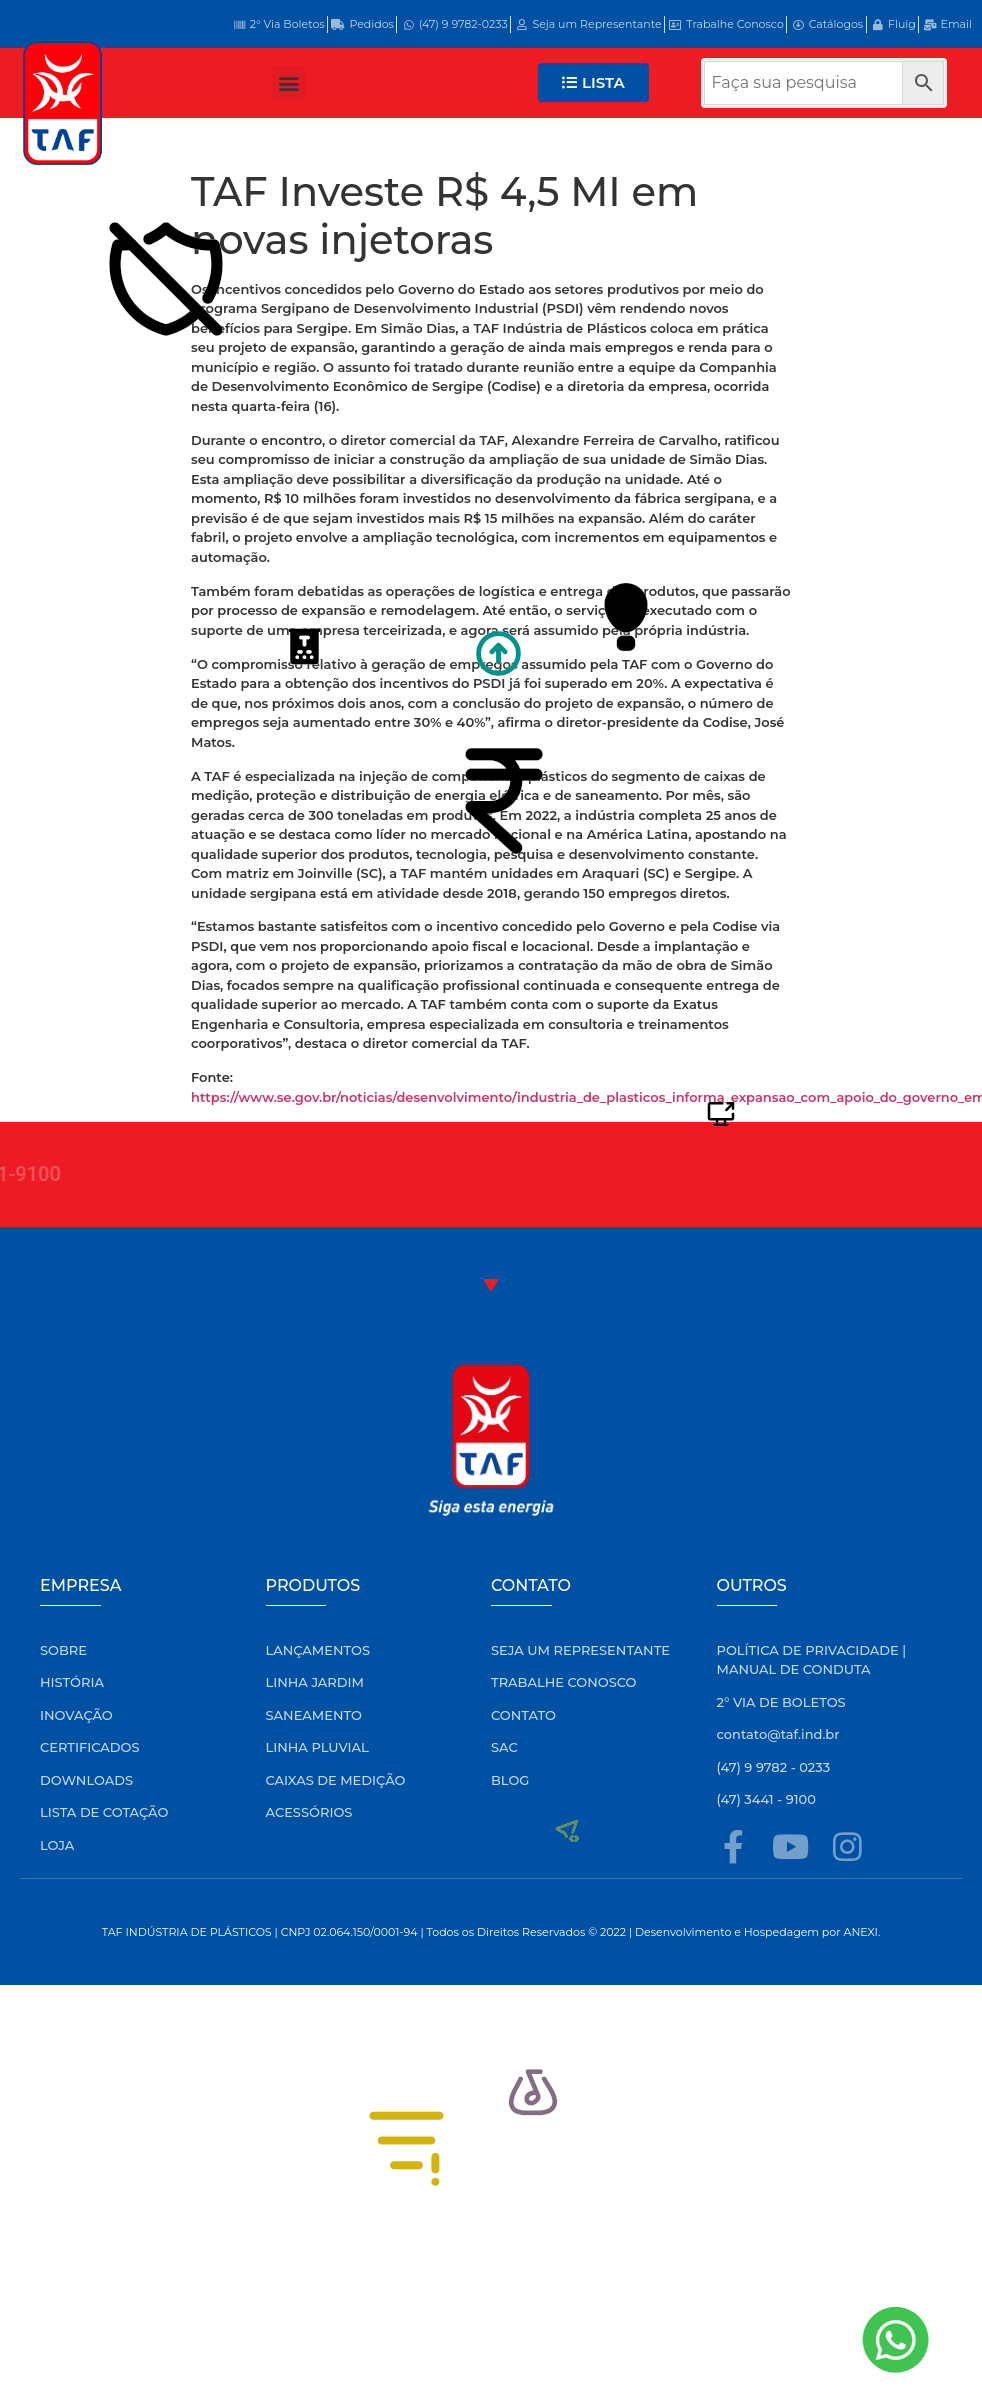  What do you see at coordinates (626, 617) in the screenshot?
I see `access travel or adventure features` at bounding box center [626, 617].